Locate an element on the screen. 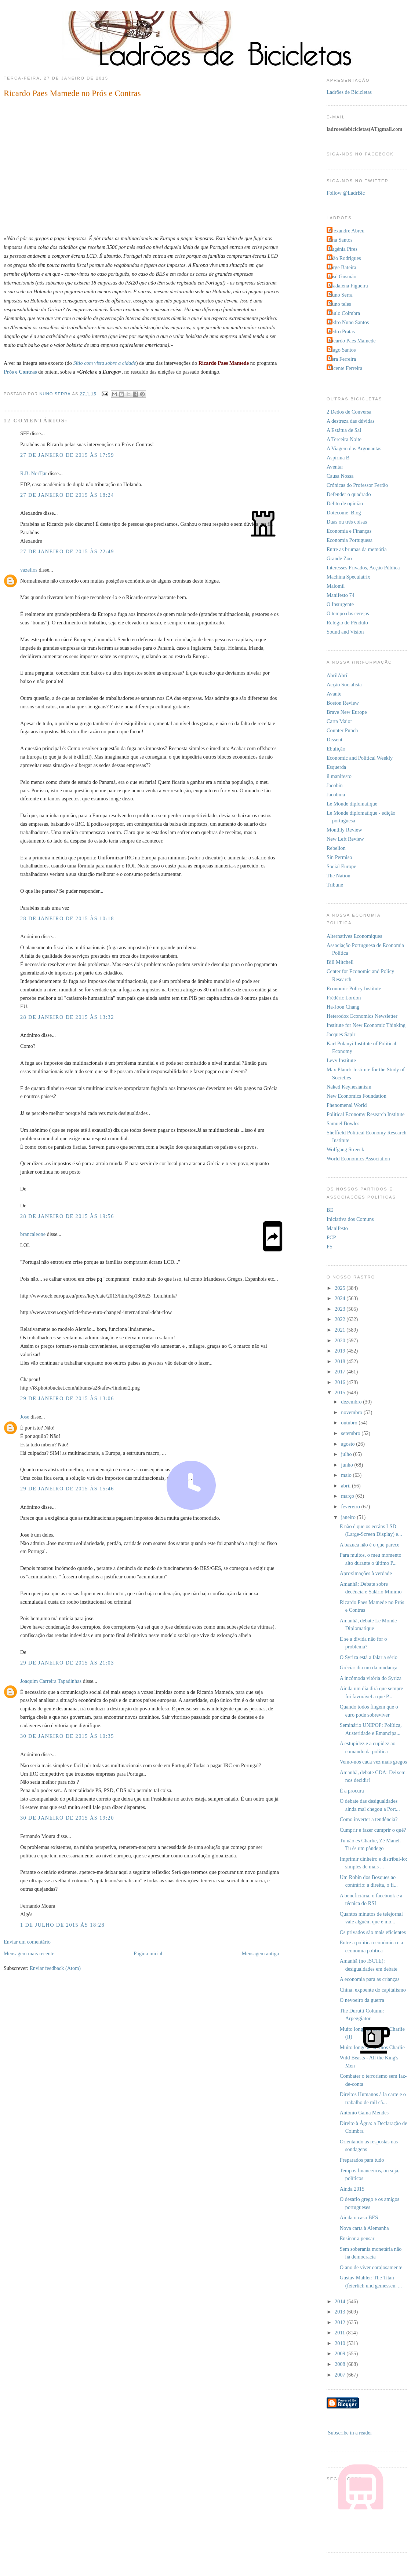  share your mobile screen with others is located at coordinates (273, 1236).